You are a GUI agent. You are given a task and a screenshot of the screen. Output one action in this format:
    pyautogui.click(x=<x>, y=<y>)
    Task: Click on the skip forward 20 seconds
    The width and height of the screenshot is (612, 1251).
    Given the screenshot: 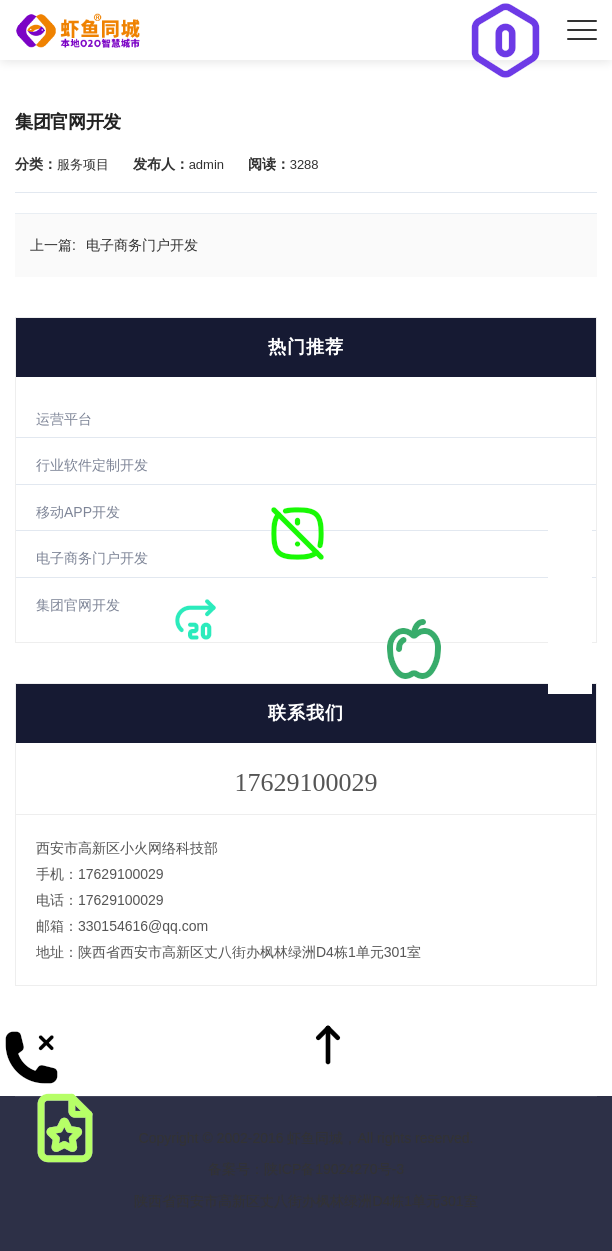 What is the action you would take?
    pyautogui.click(x=196, y=620)
    